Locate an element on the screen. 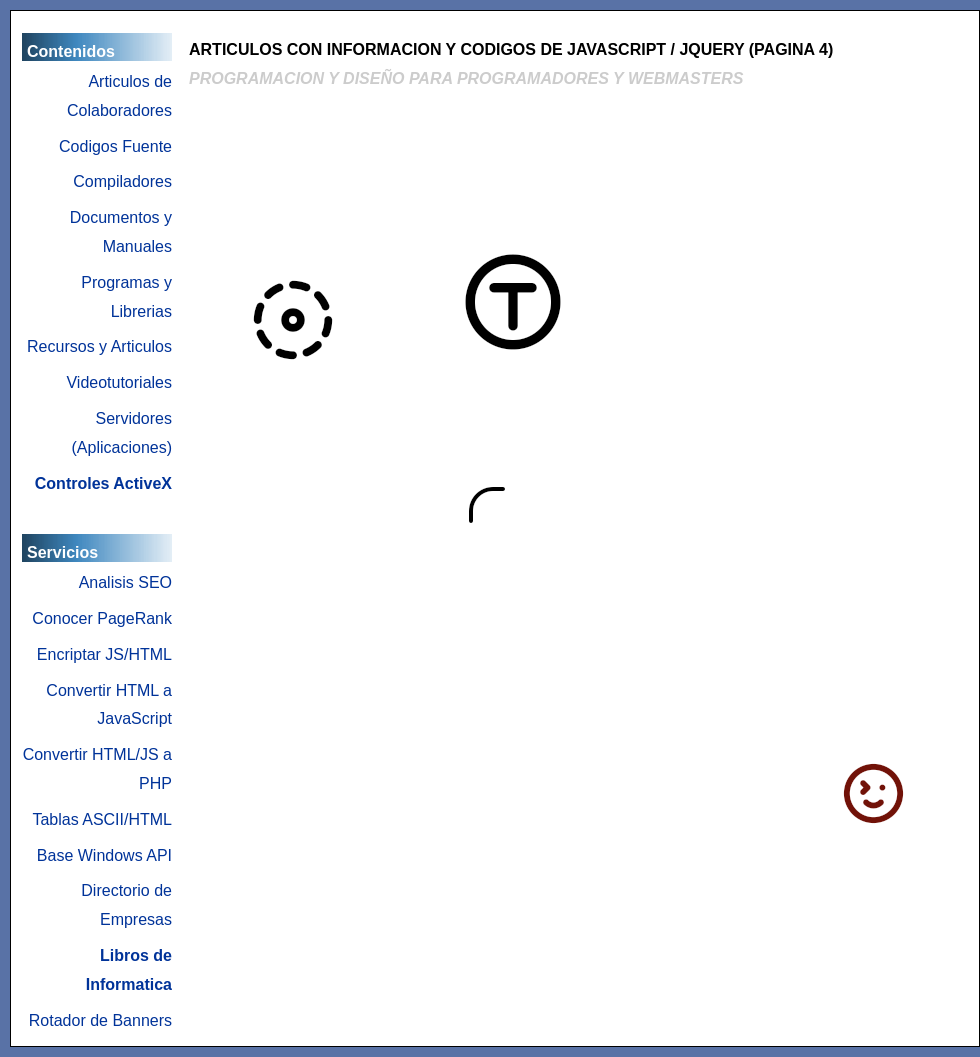  apply rounded corner radius to element is located at coordinates (487, 505).